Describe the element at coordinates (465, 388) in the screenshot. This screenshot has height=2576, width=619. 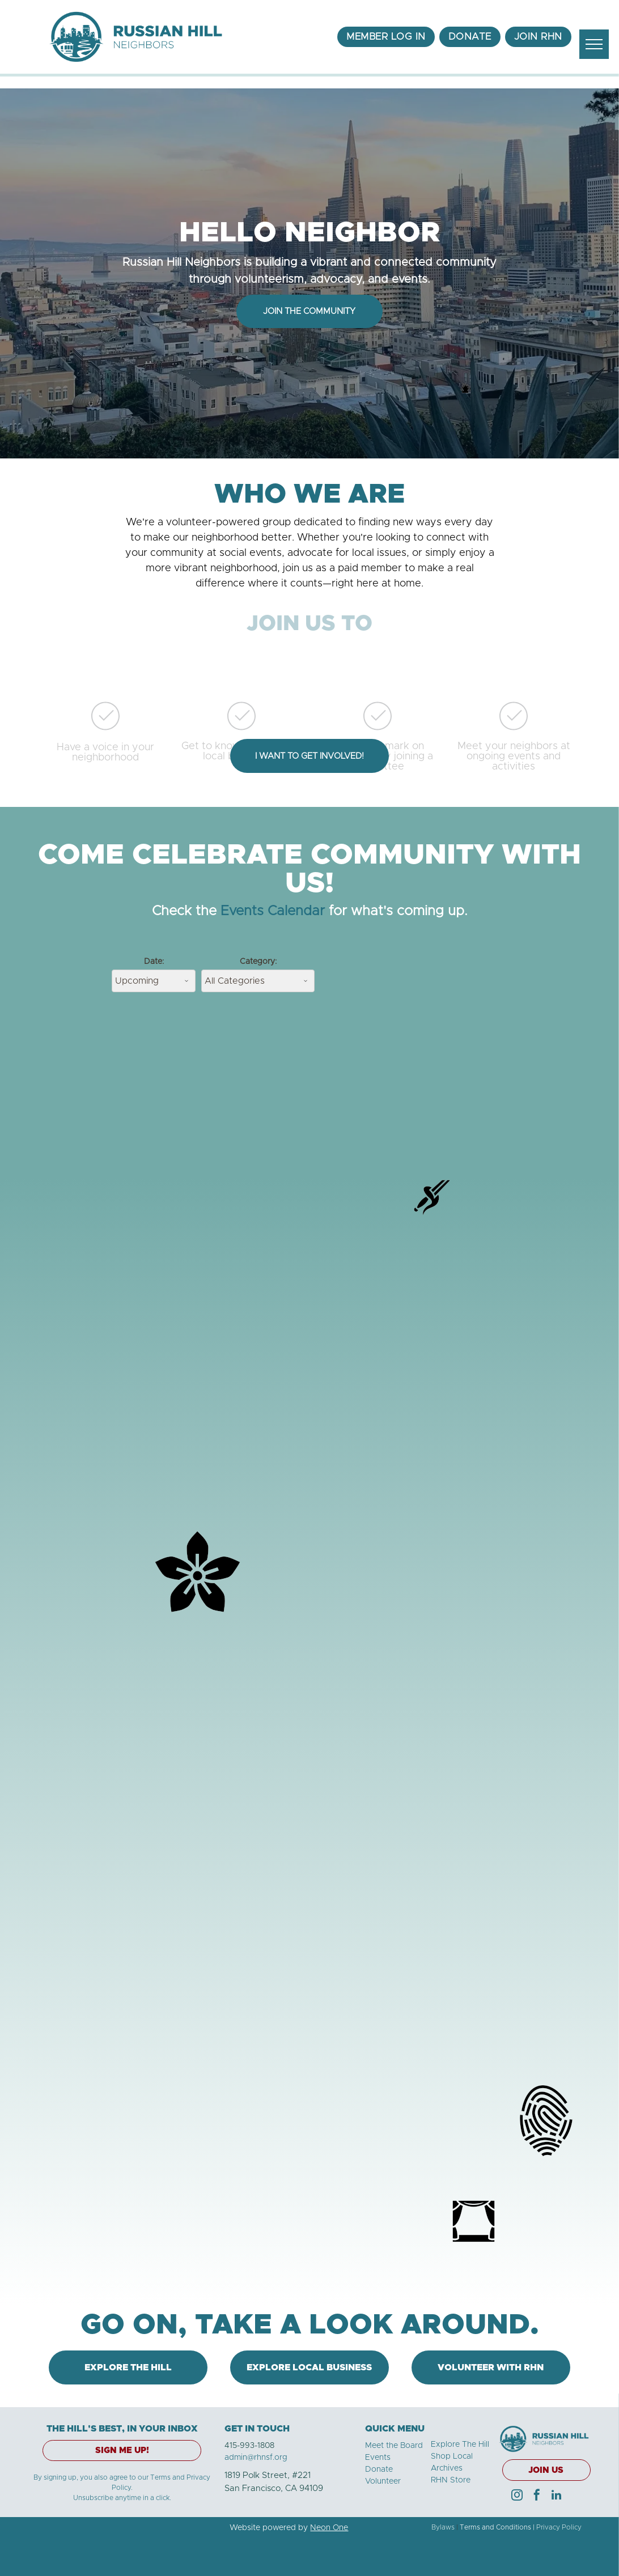
I see `indicates a celebration or special event` at that location.